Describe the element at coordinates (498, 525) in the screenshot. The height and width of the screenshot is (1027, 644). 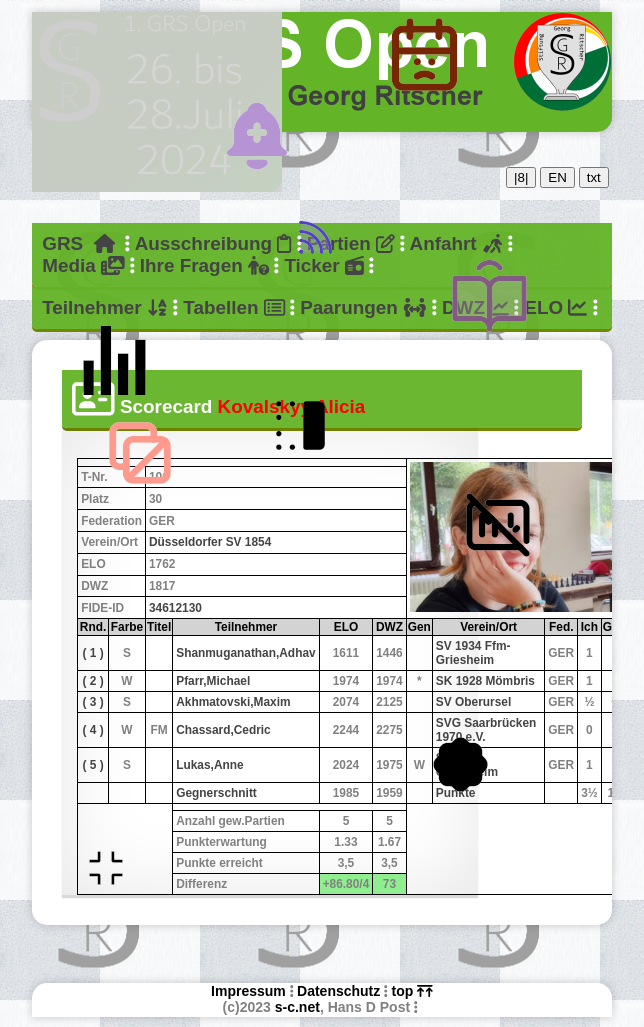
I see `disable markdown formatting` at that location.